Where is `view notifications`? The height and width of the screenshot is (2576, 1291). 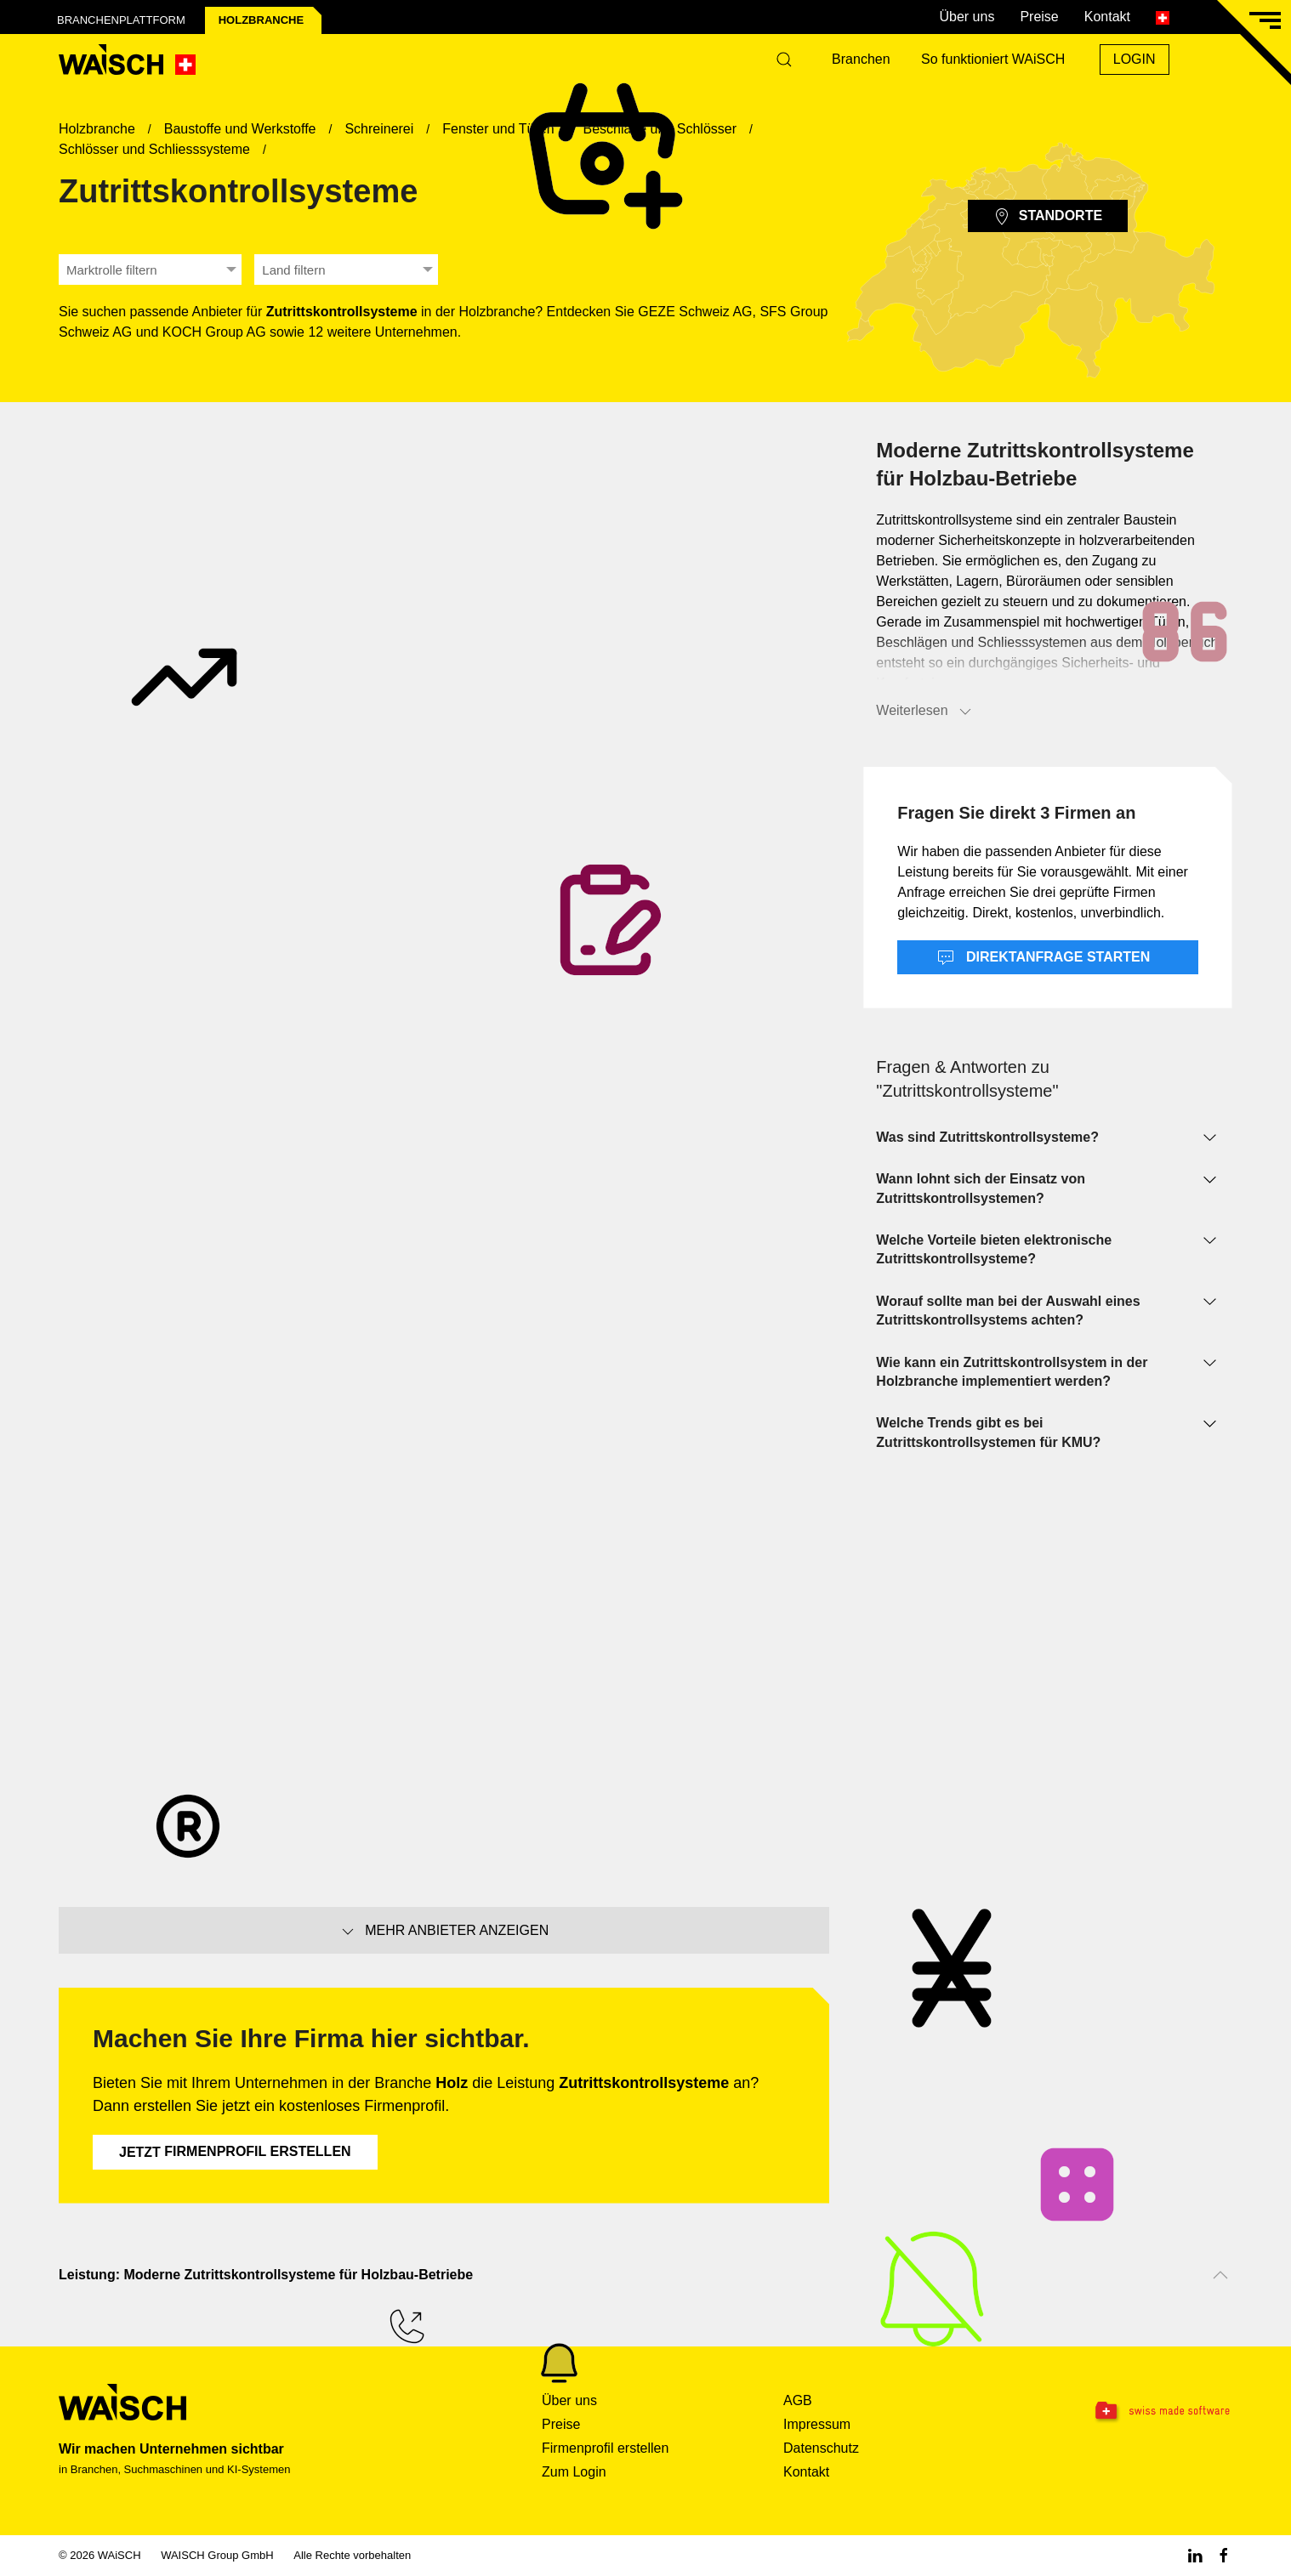 view notifications is located at coordinates (559, 2363).